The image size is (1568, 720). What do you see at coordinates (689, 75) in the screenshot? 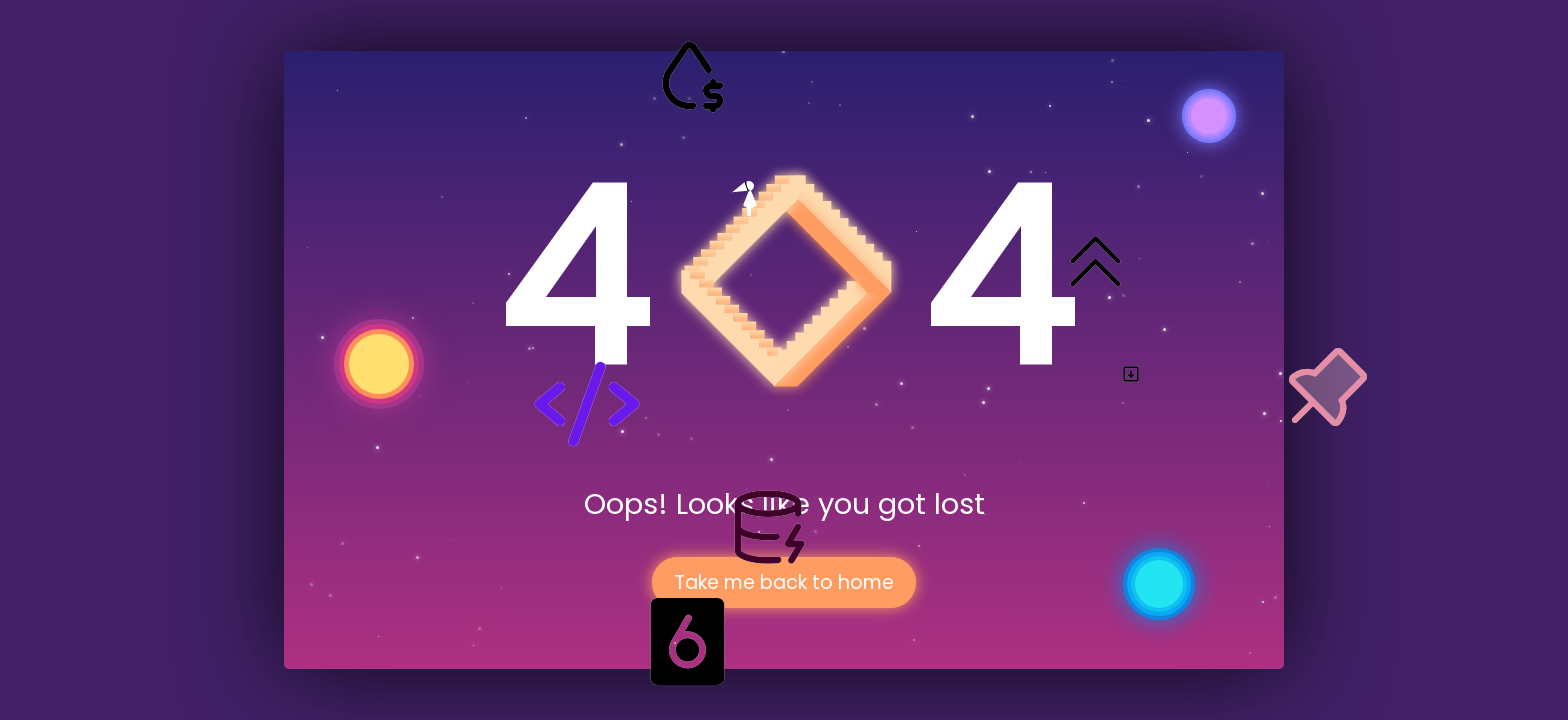
I see `view water bill or usage costs` at bounding box center [689, 75].